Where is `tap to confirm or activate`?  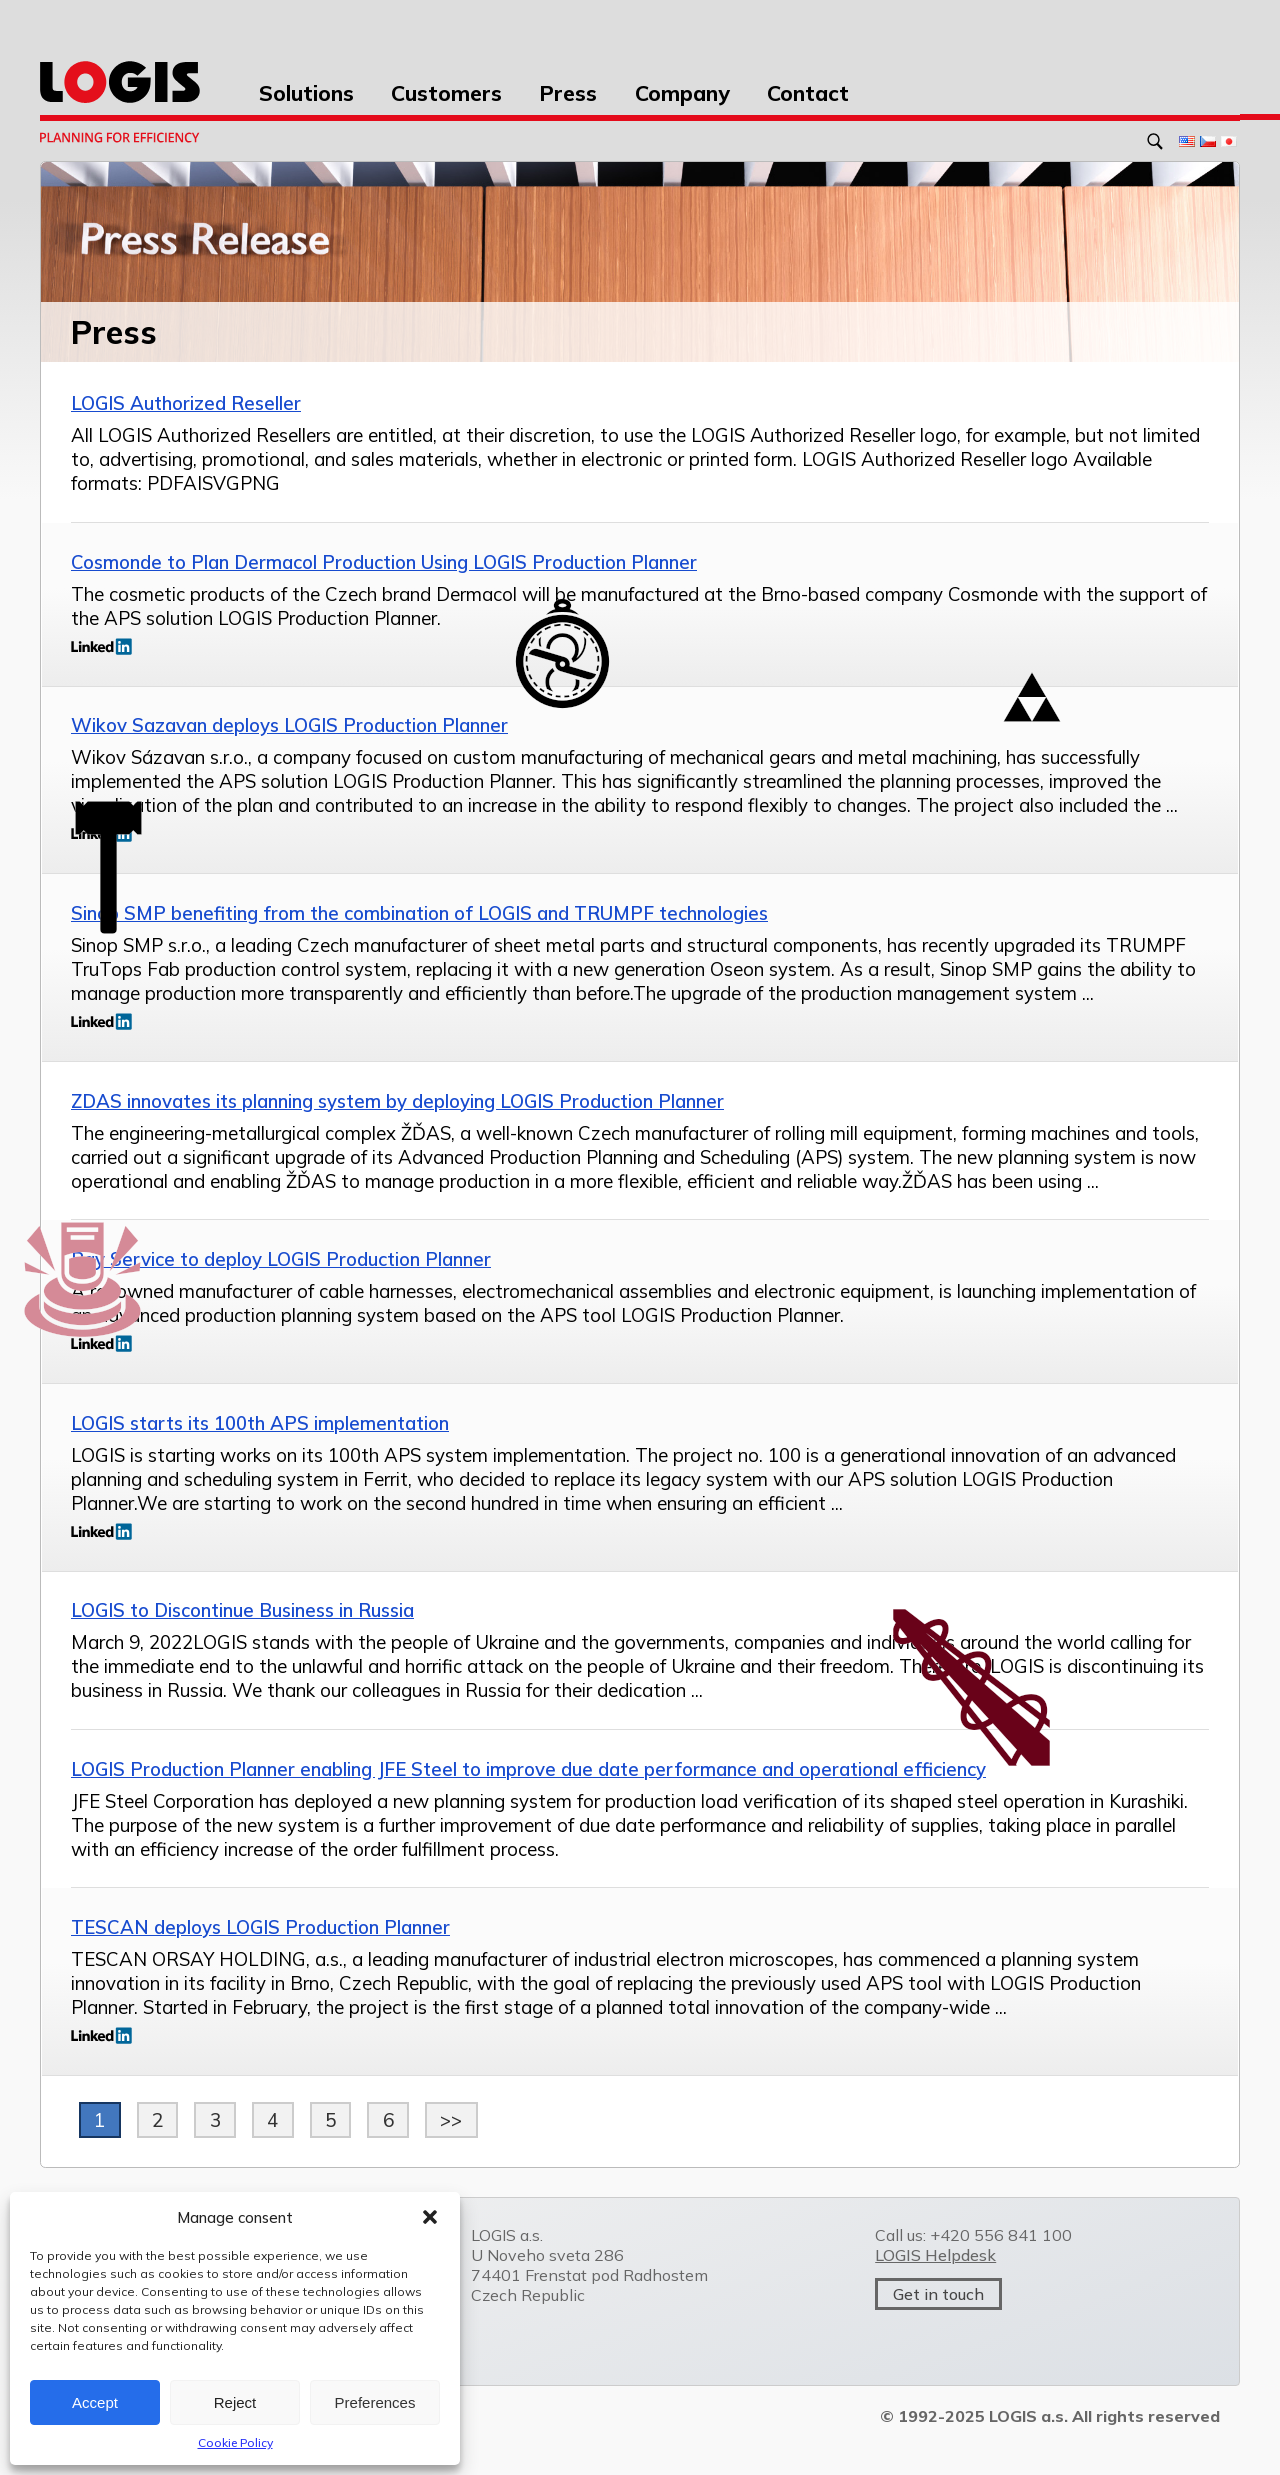
tap to confirm or activate is located at coordinates (82, 1280).